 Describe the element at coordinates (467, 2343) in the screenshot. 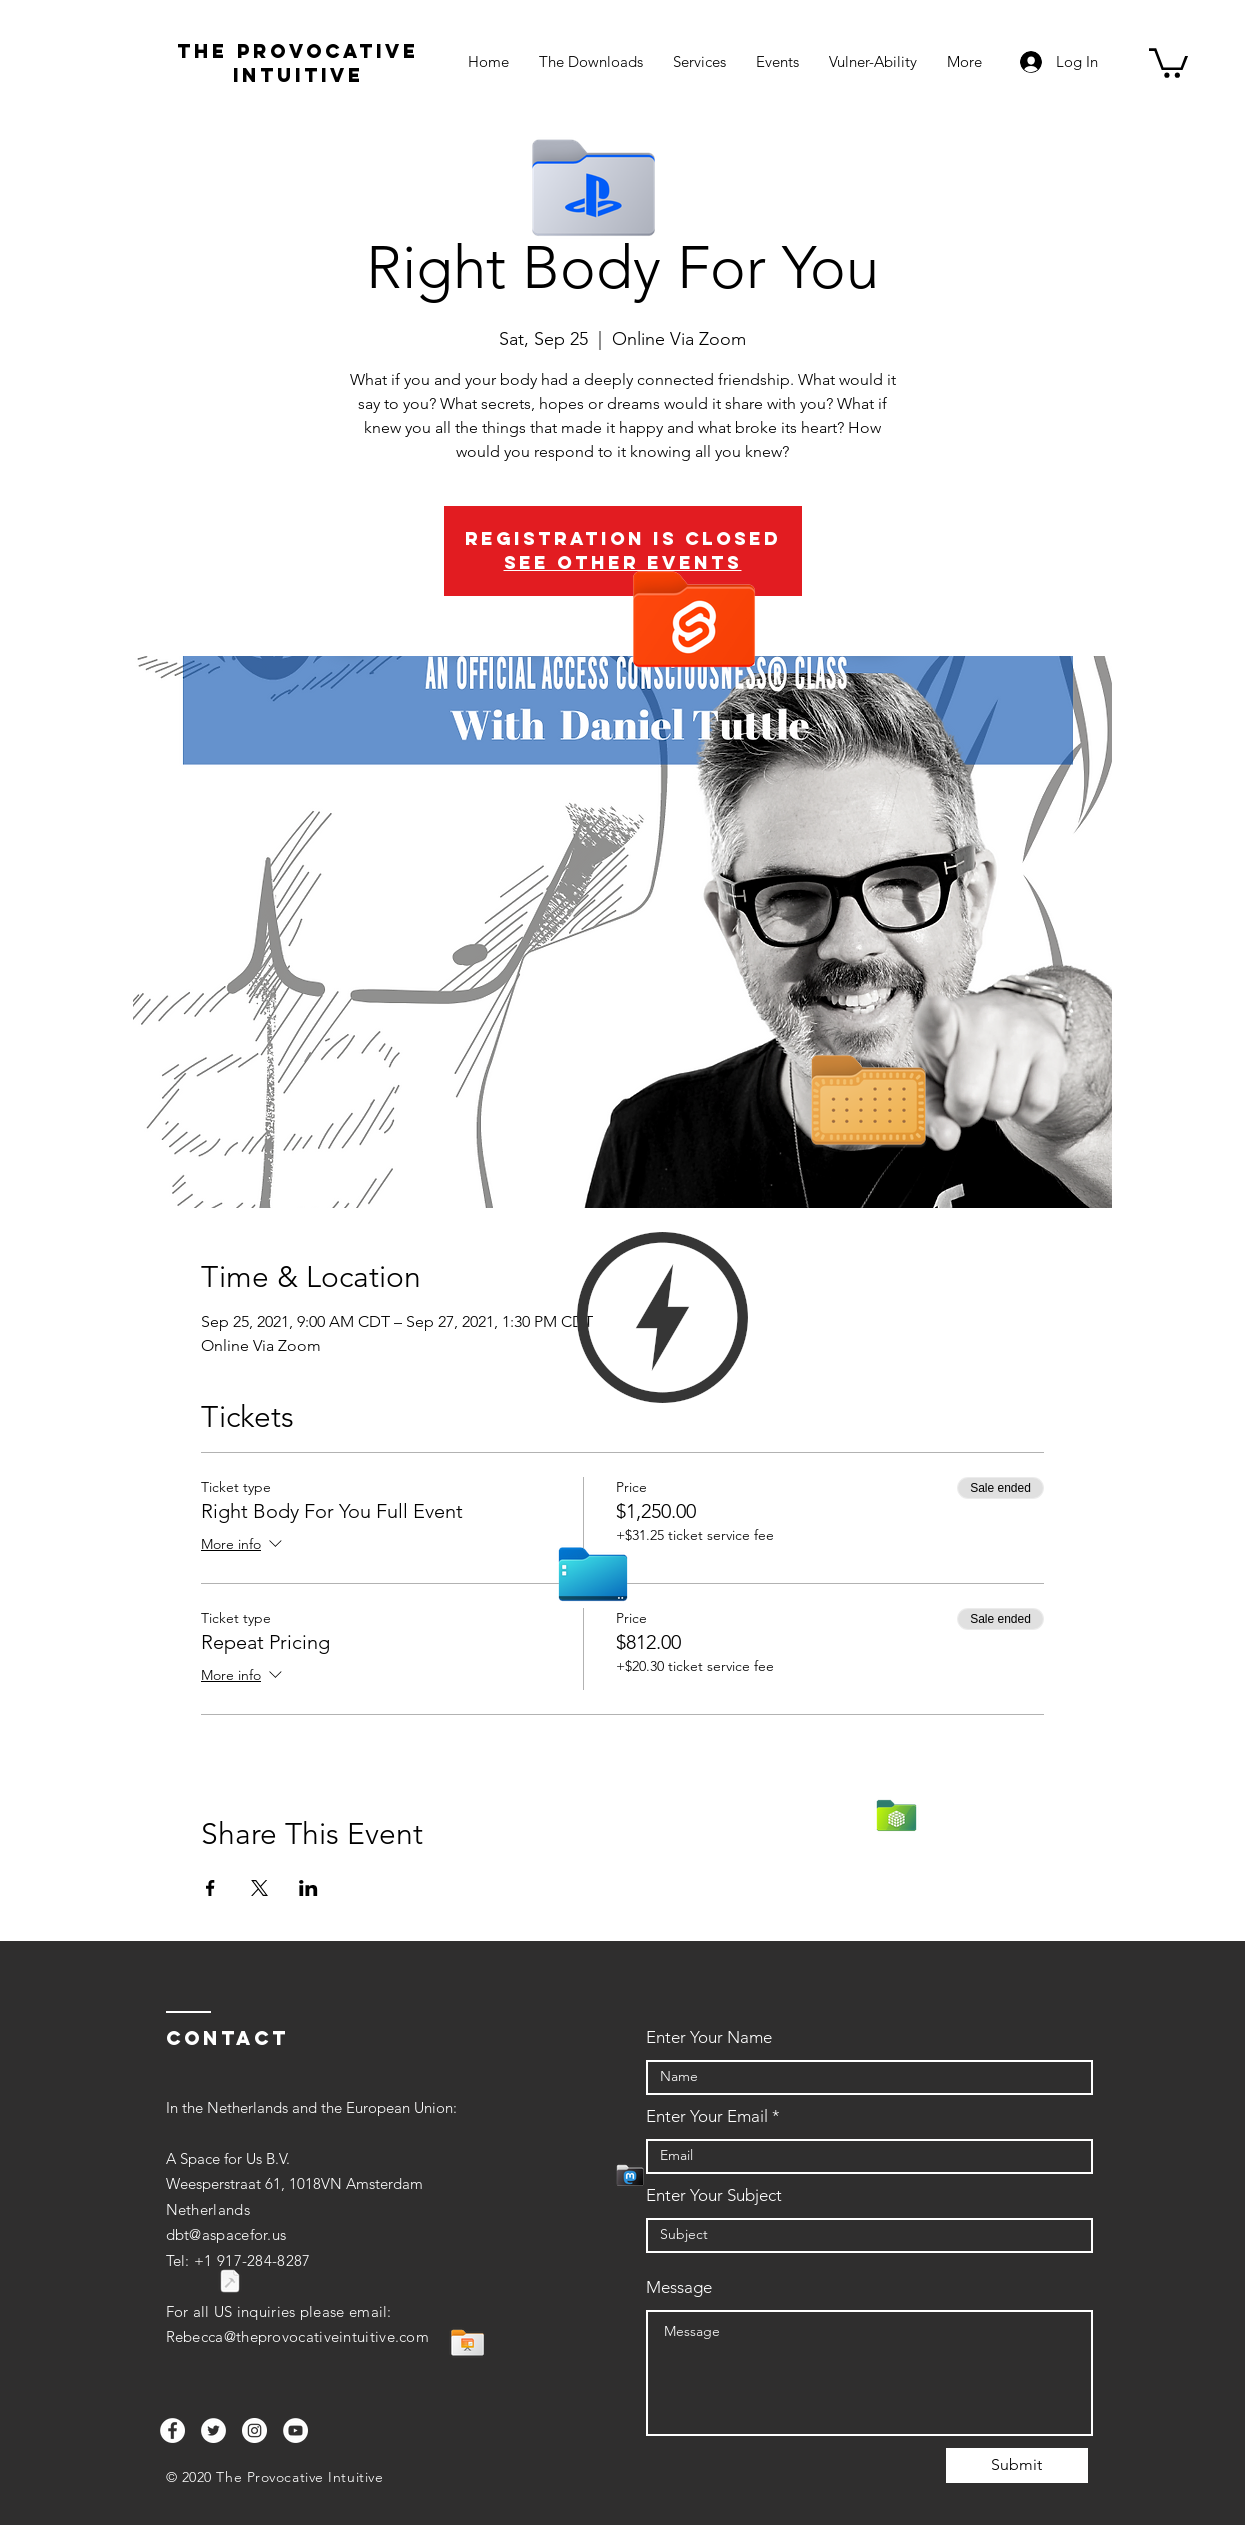

I see `open folder containing LibreOffice Impress presentations` at that location.